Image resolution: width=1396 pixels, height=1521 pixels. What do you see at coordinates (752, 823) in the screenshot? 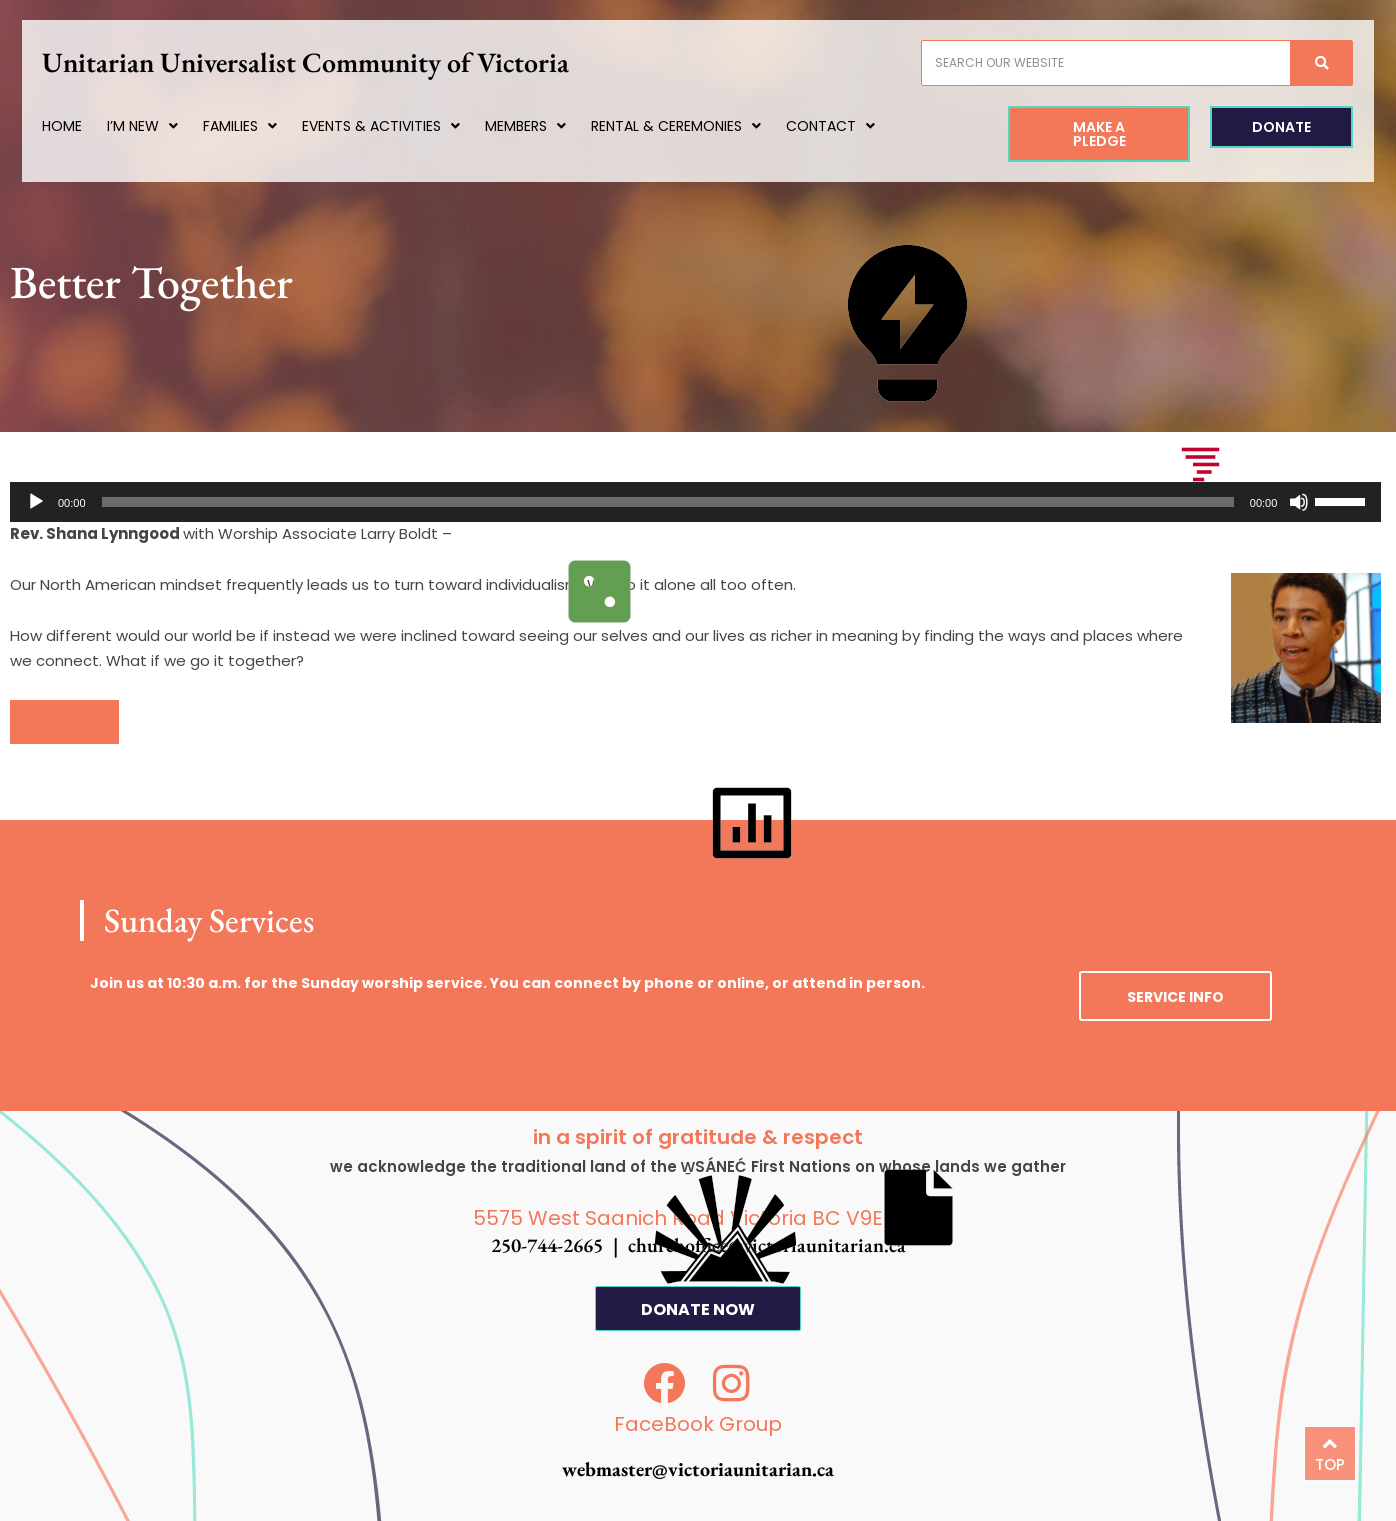
I see `view analytics dashboard` at bounding box center [752, 823].